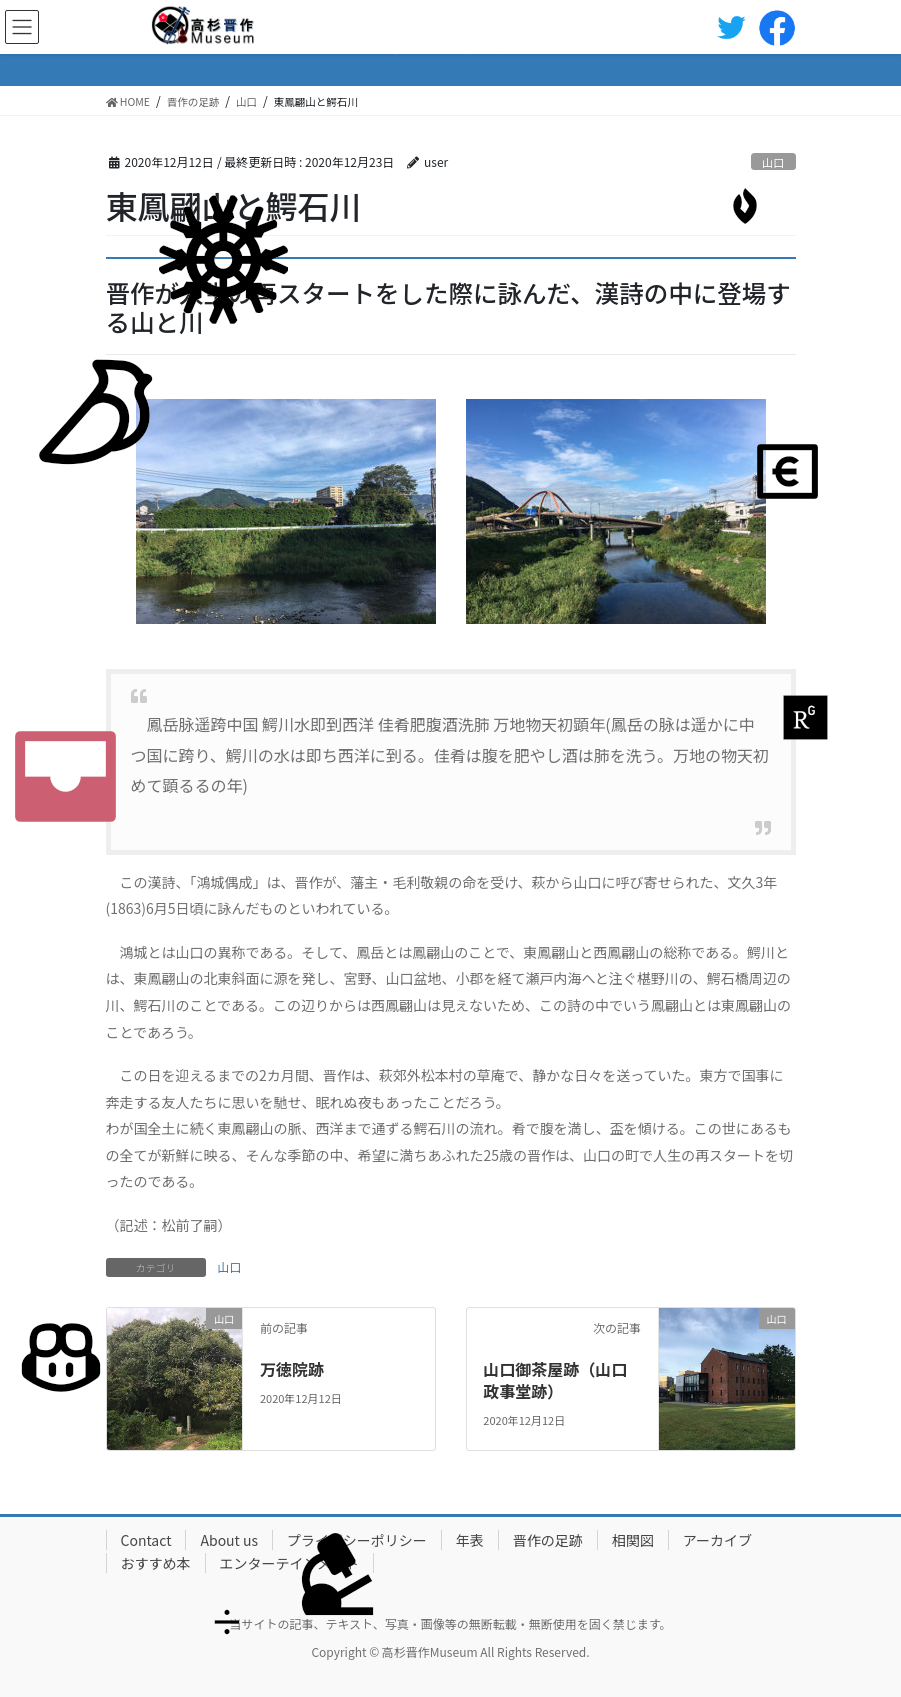  Describe the element at coordinates (745, 206) in the screenshot. I see `firewalla network security app` at that location.